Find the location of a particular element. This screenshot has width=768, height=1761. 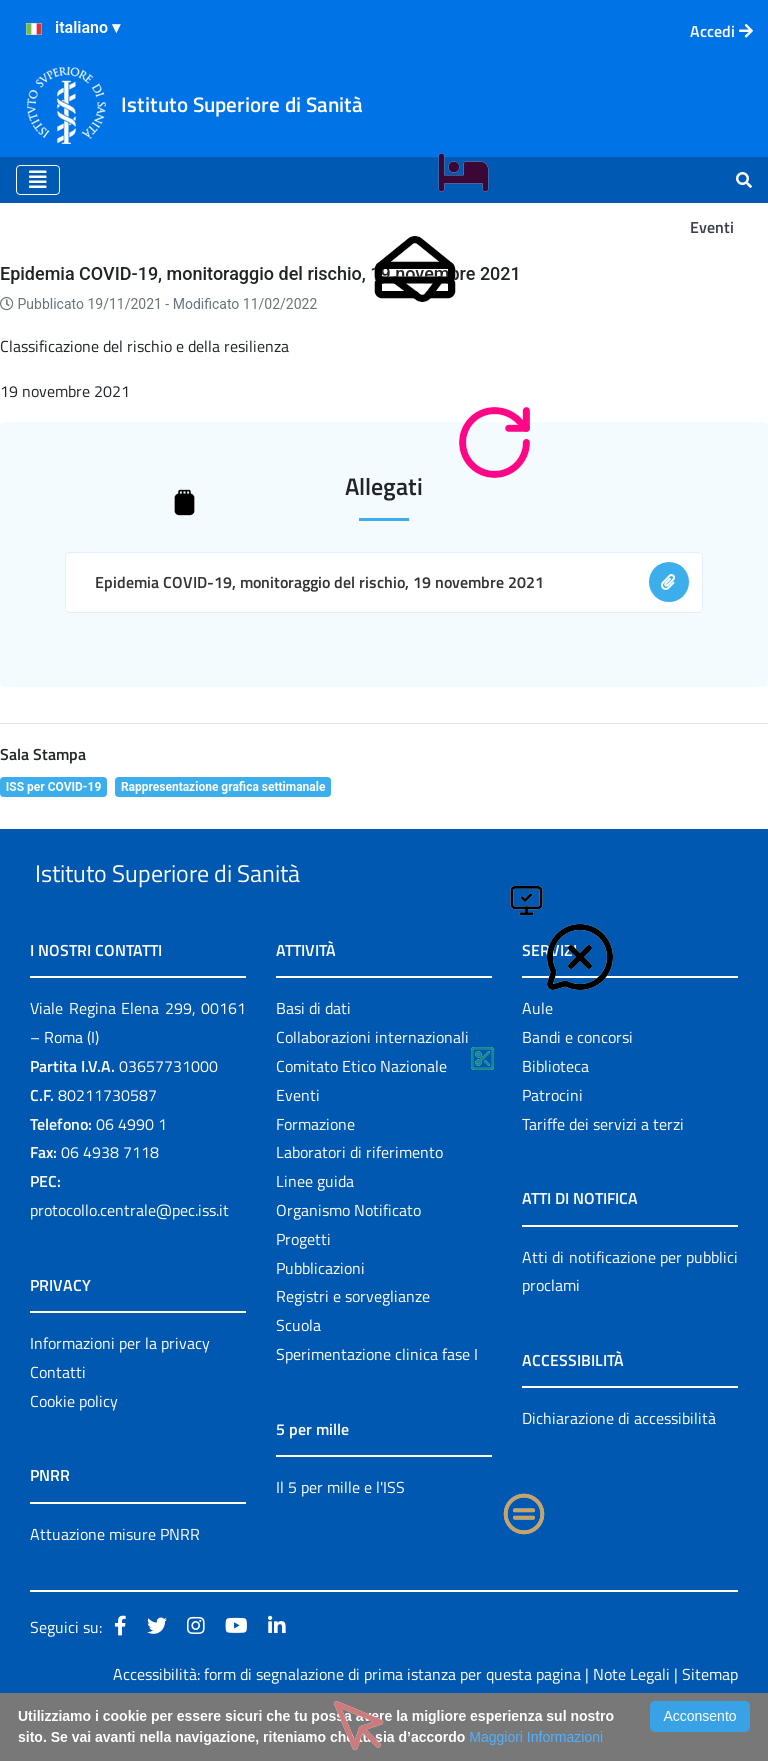

cut or crop selected content is located at coordinates (482, 1058).